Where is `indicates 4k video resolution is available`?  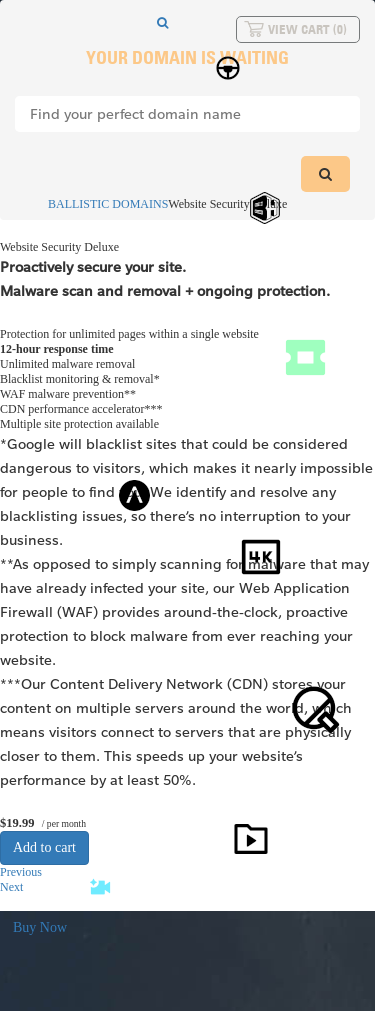
indicates 4k video resolution is available is located at coordinates (261, 557).